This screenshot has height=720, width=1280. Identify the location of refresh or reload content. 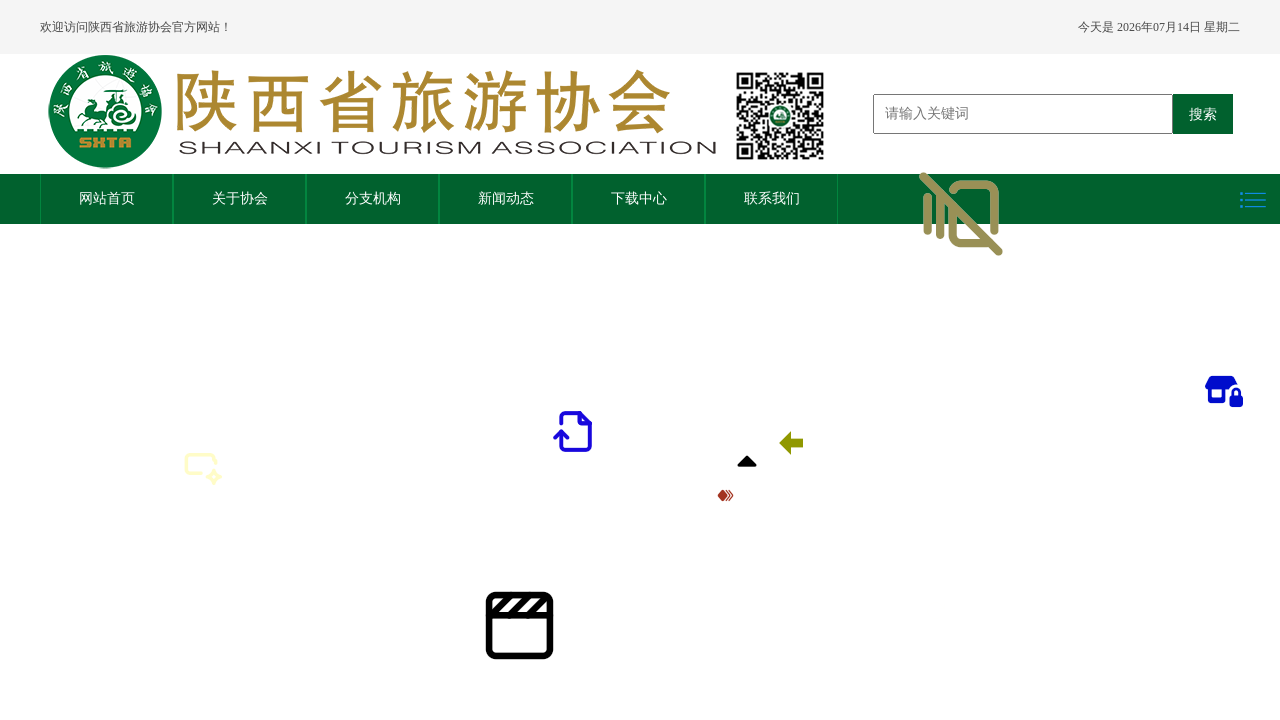
(935, 610).